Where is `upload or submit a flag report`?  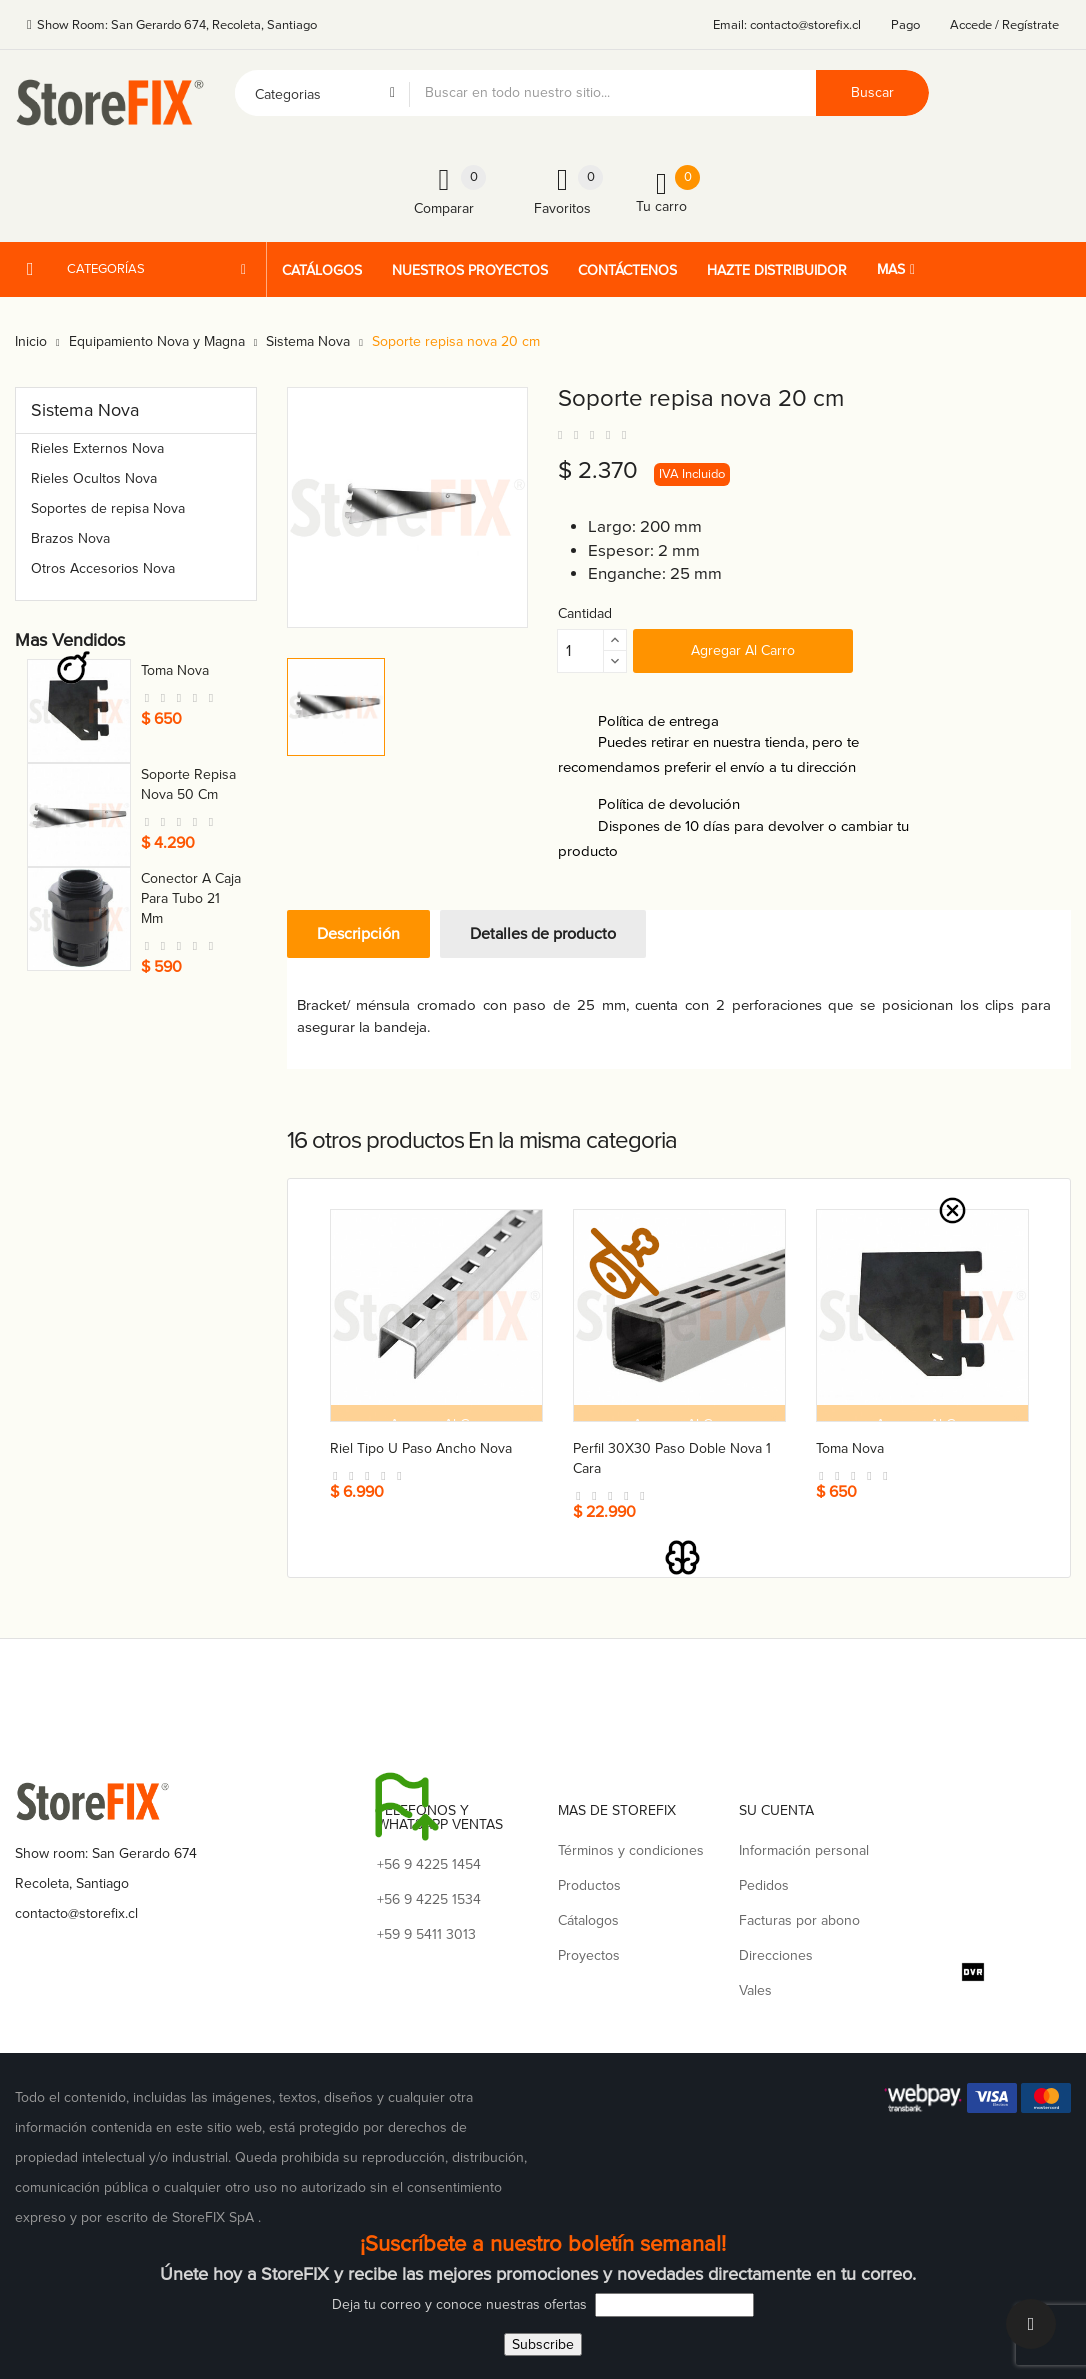 upload or submit a flag report is located at coordinates (402, 1804).